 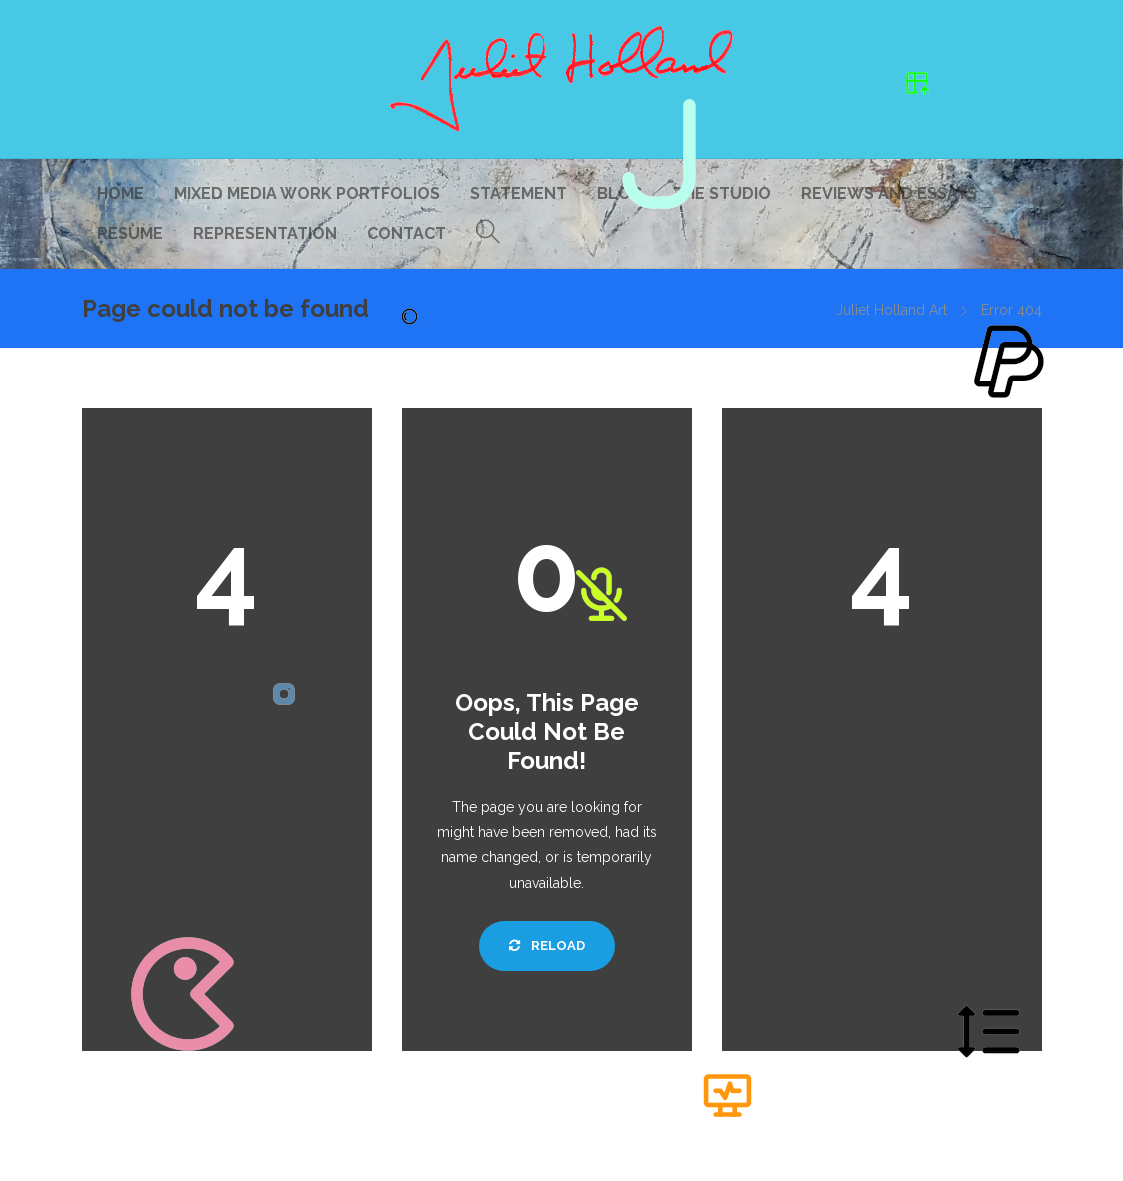 I want to click on launch a retro-style game or arcade app, so click(x=188, y=994).